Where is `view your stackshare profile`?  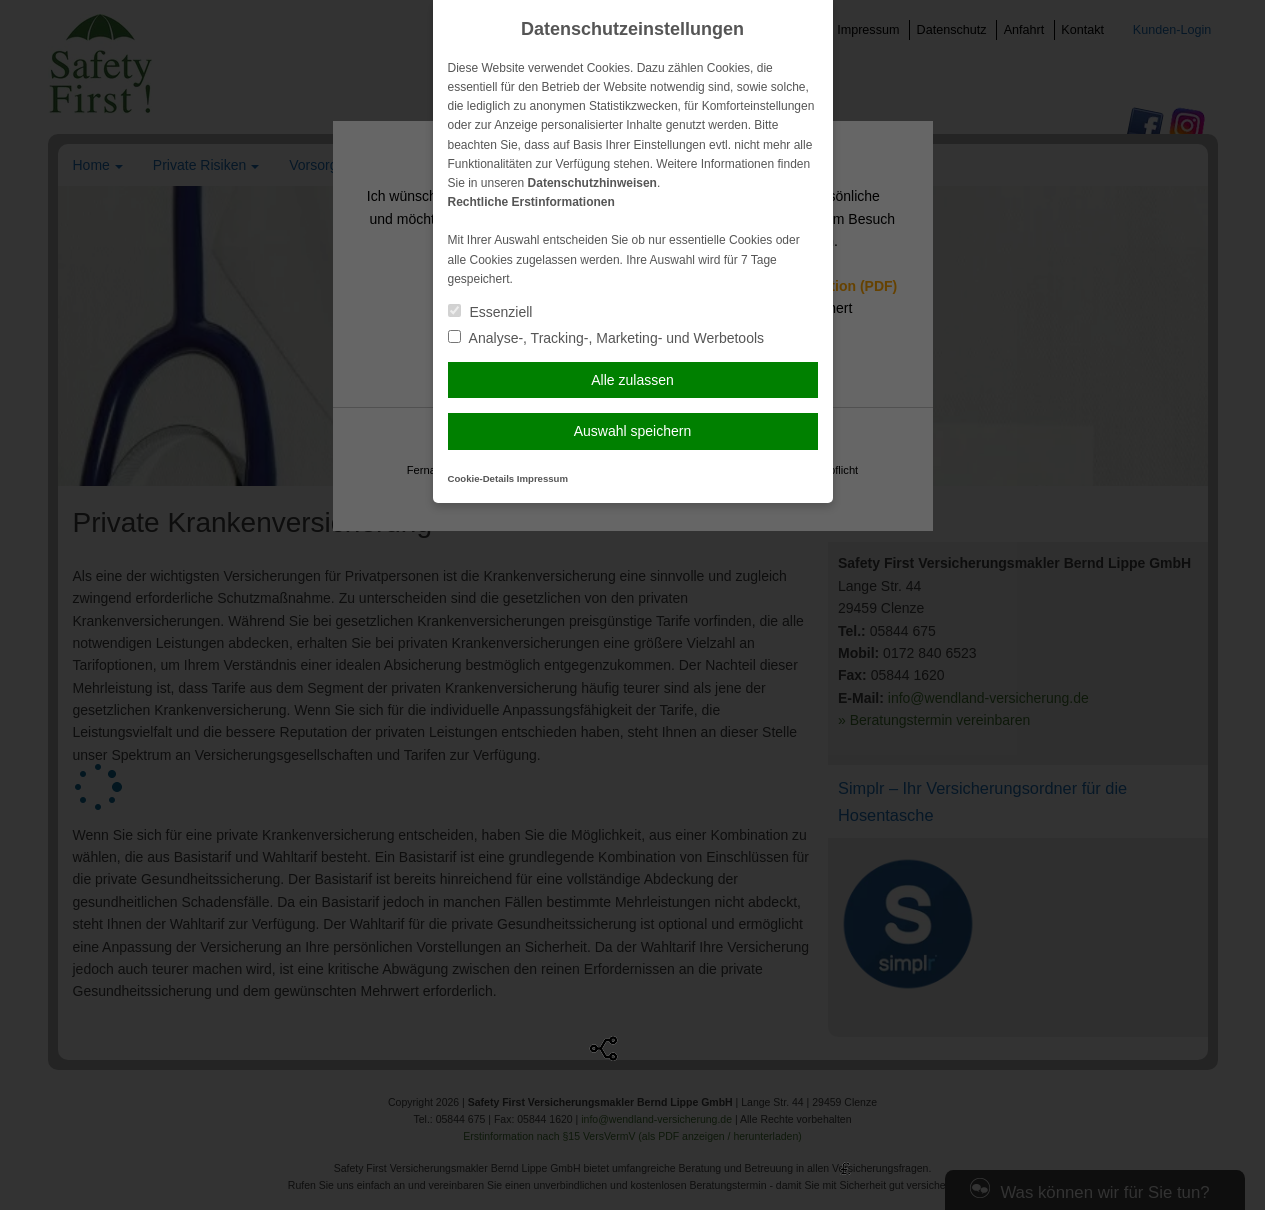 view your stackshare profile is located at coordinates (603, 1048).